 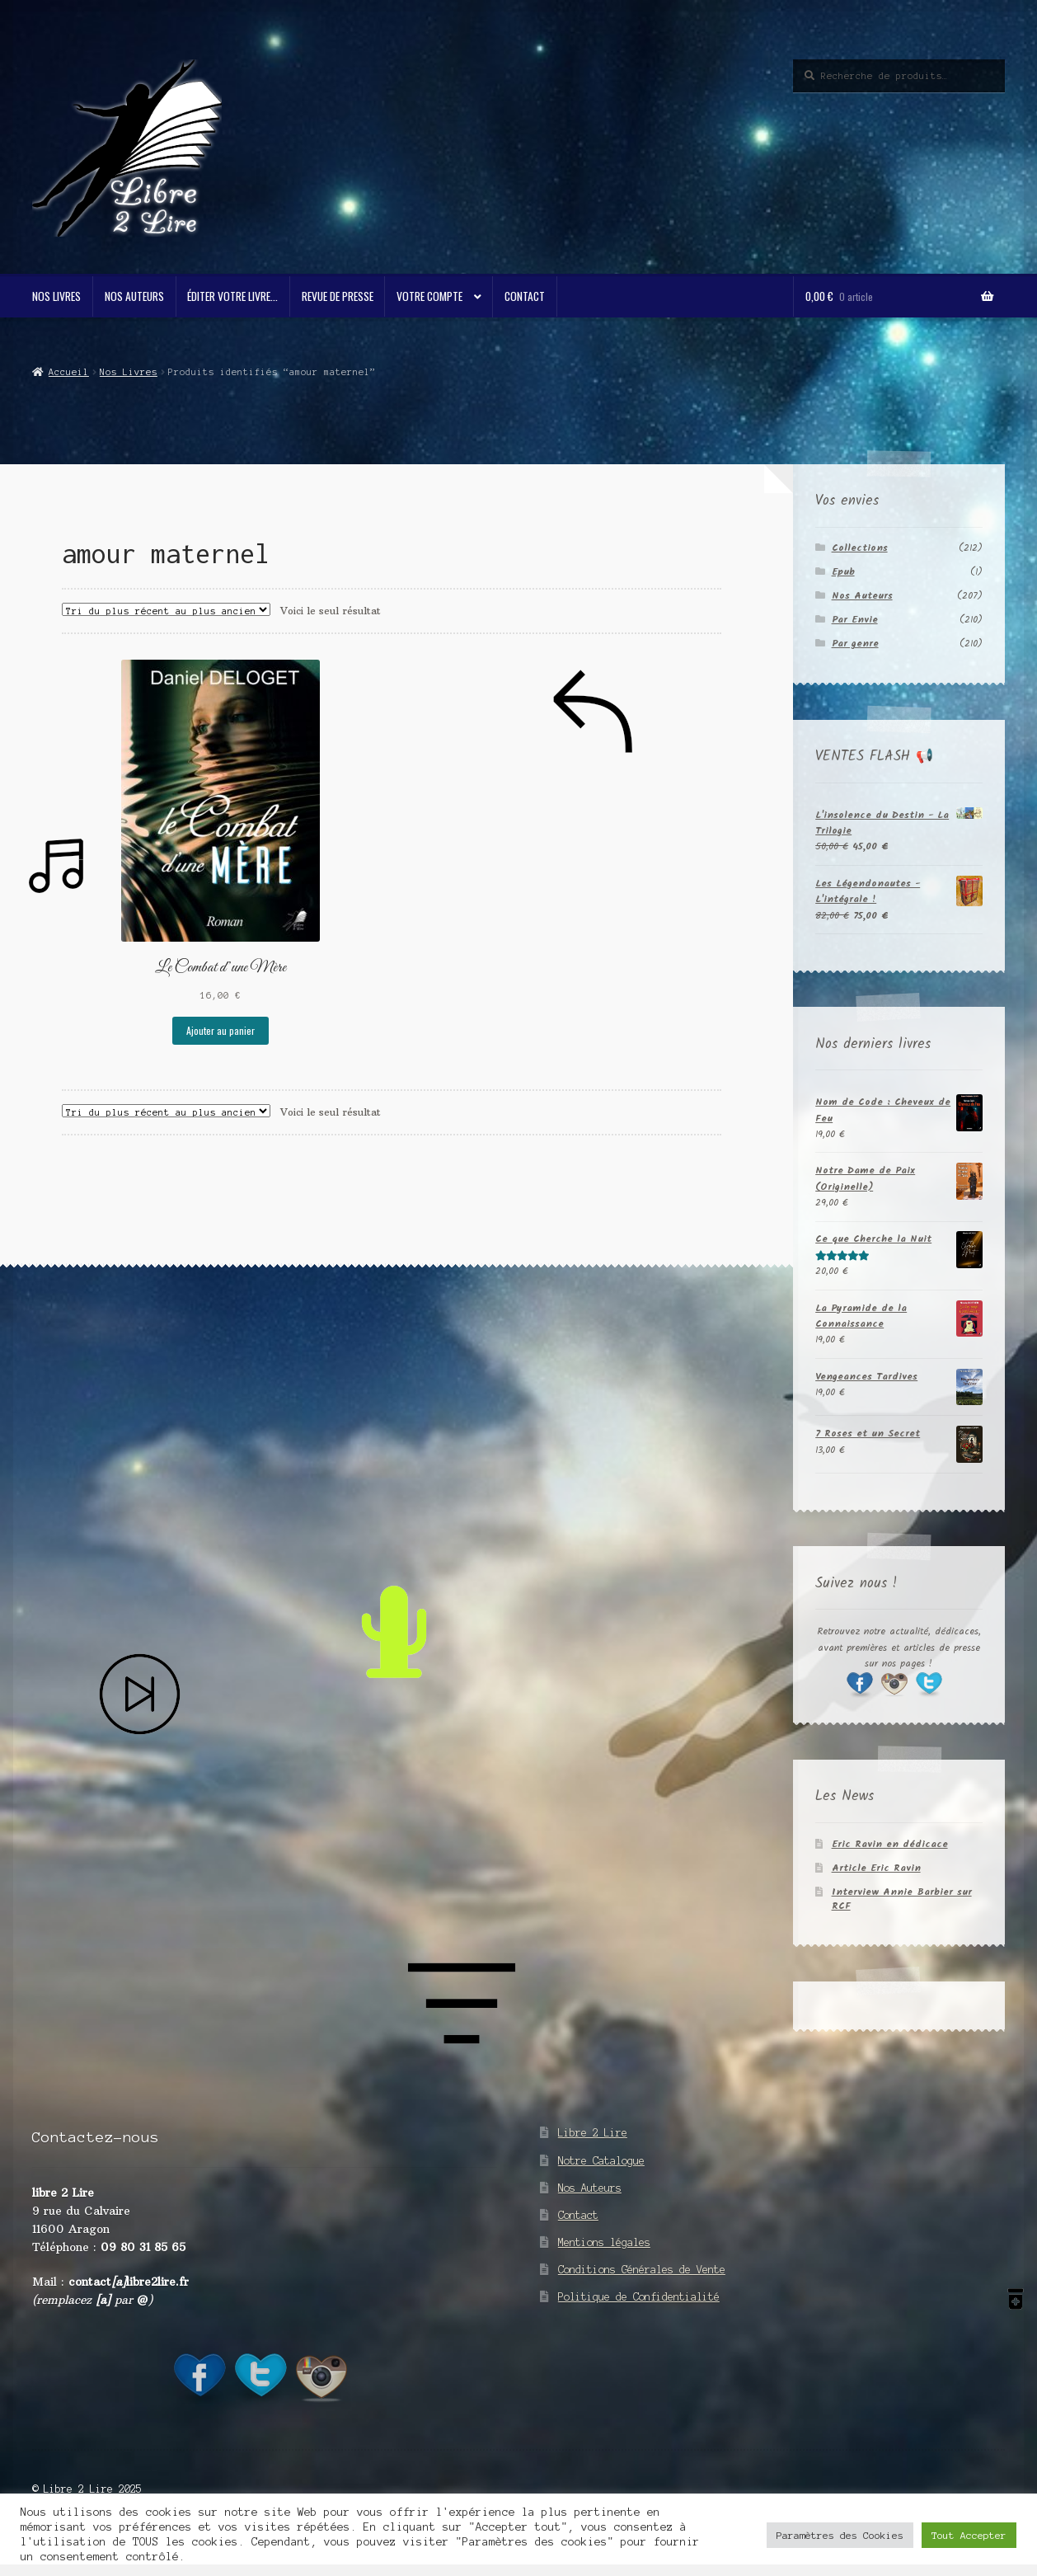 What do you see at coordinates (394, 1632) in the screenshot?
I see `indicates desert or arid climate conditions` at bounding box center [394, 1632].